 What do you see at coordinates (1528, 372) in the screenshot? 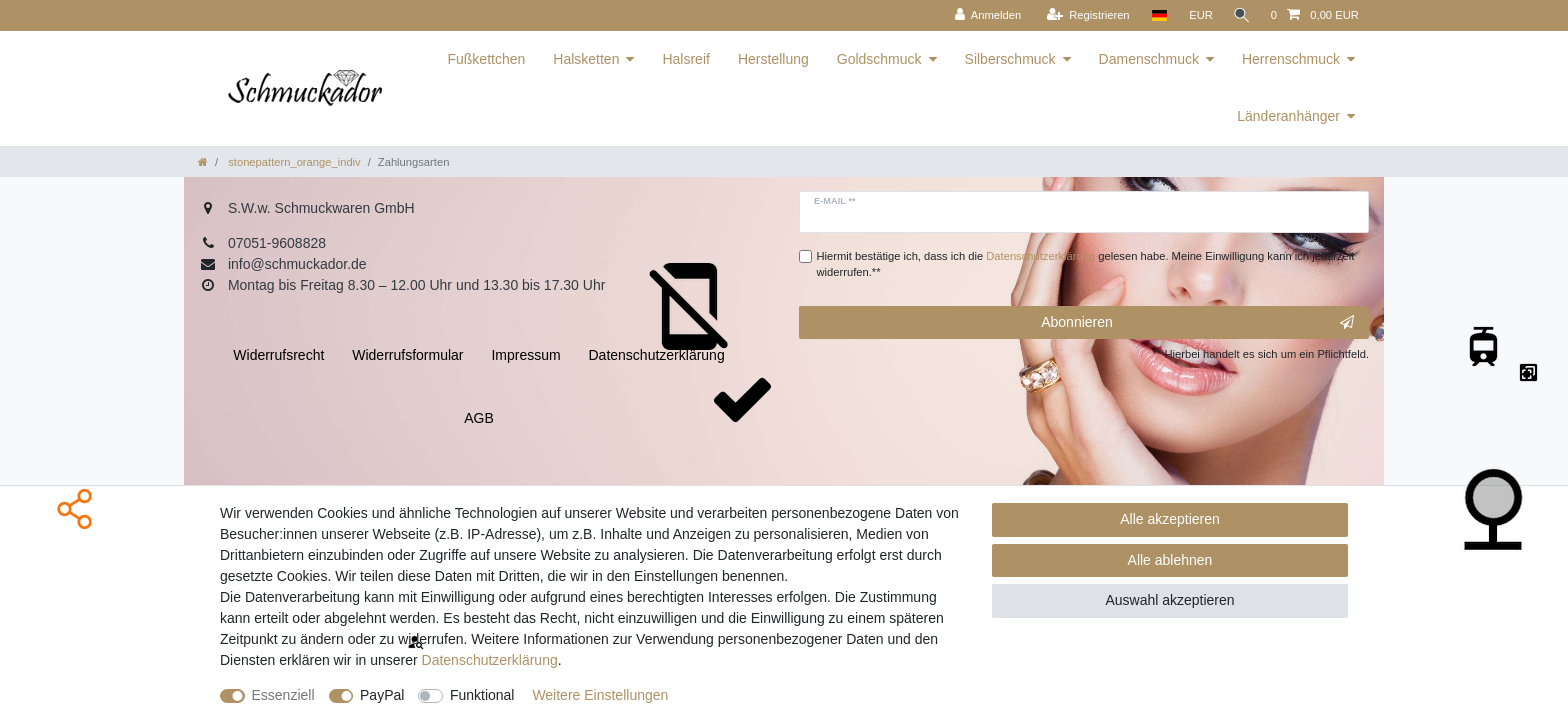
I see `bring selection to front layer` at bounding box center [1528, 372].